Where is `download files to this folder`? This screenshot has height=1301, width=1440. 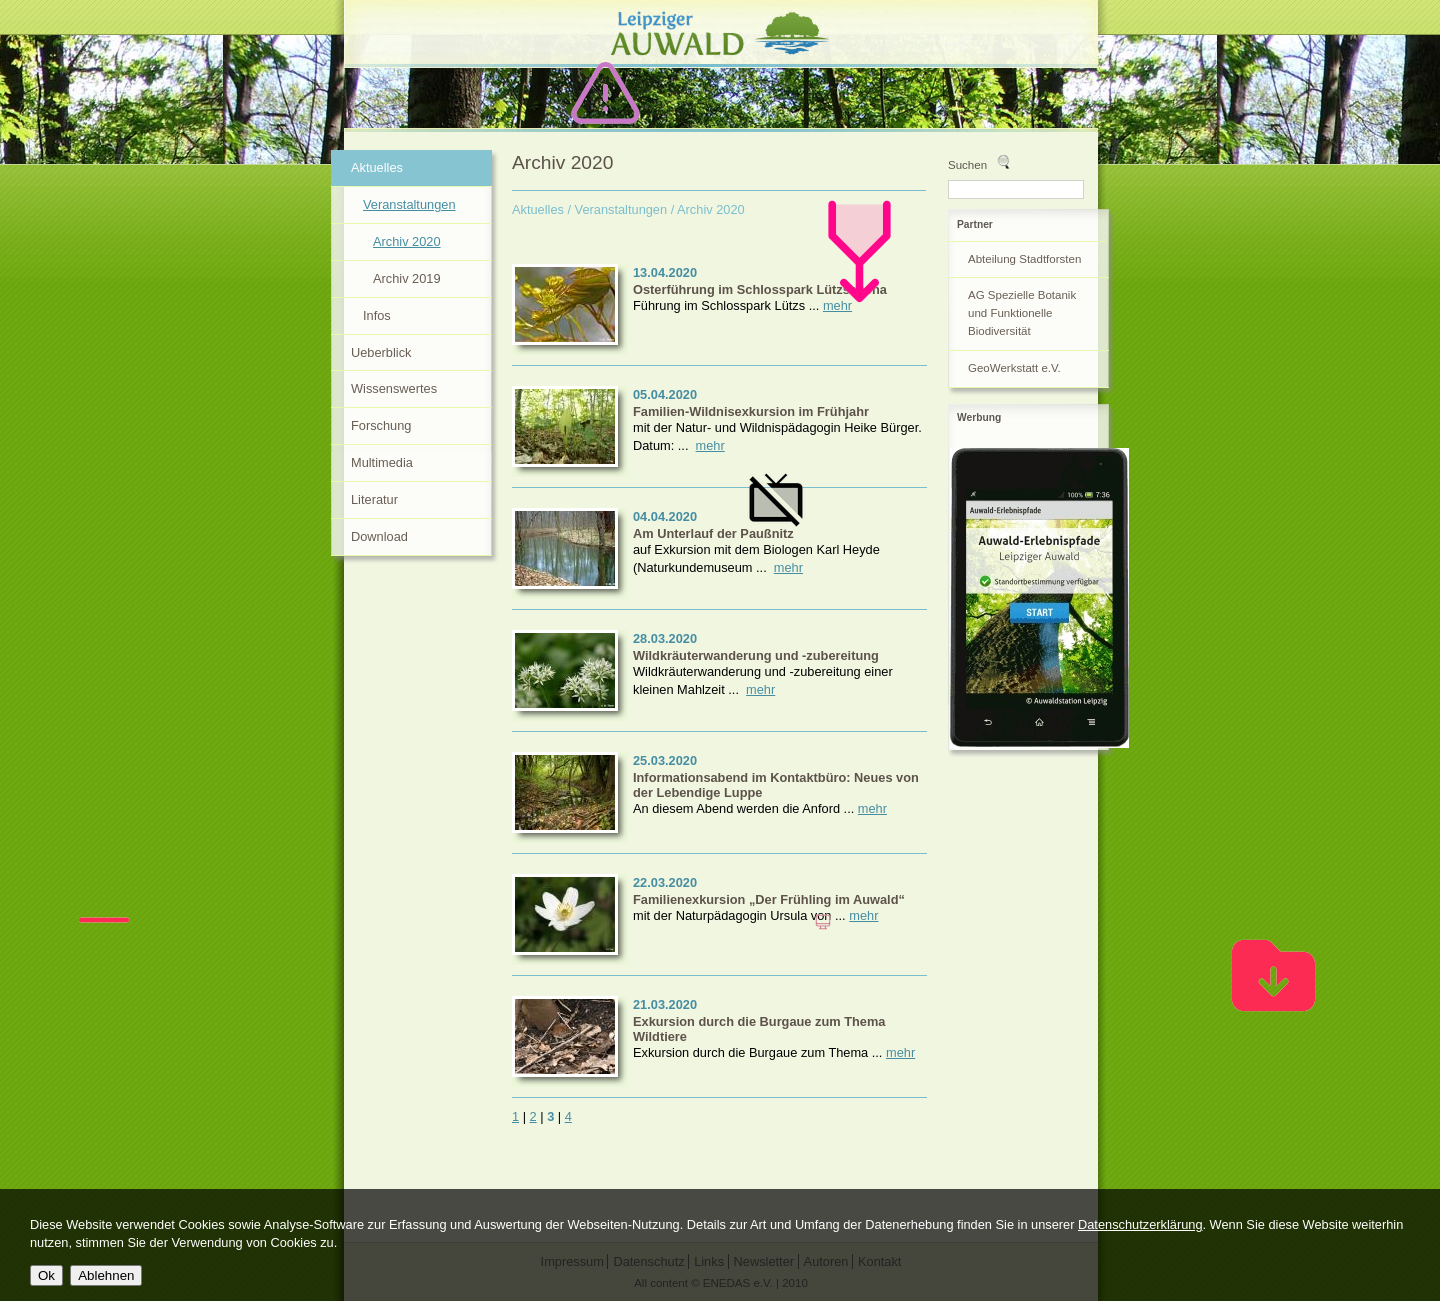 download files to this folder is located at coordinates (1273, 975).